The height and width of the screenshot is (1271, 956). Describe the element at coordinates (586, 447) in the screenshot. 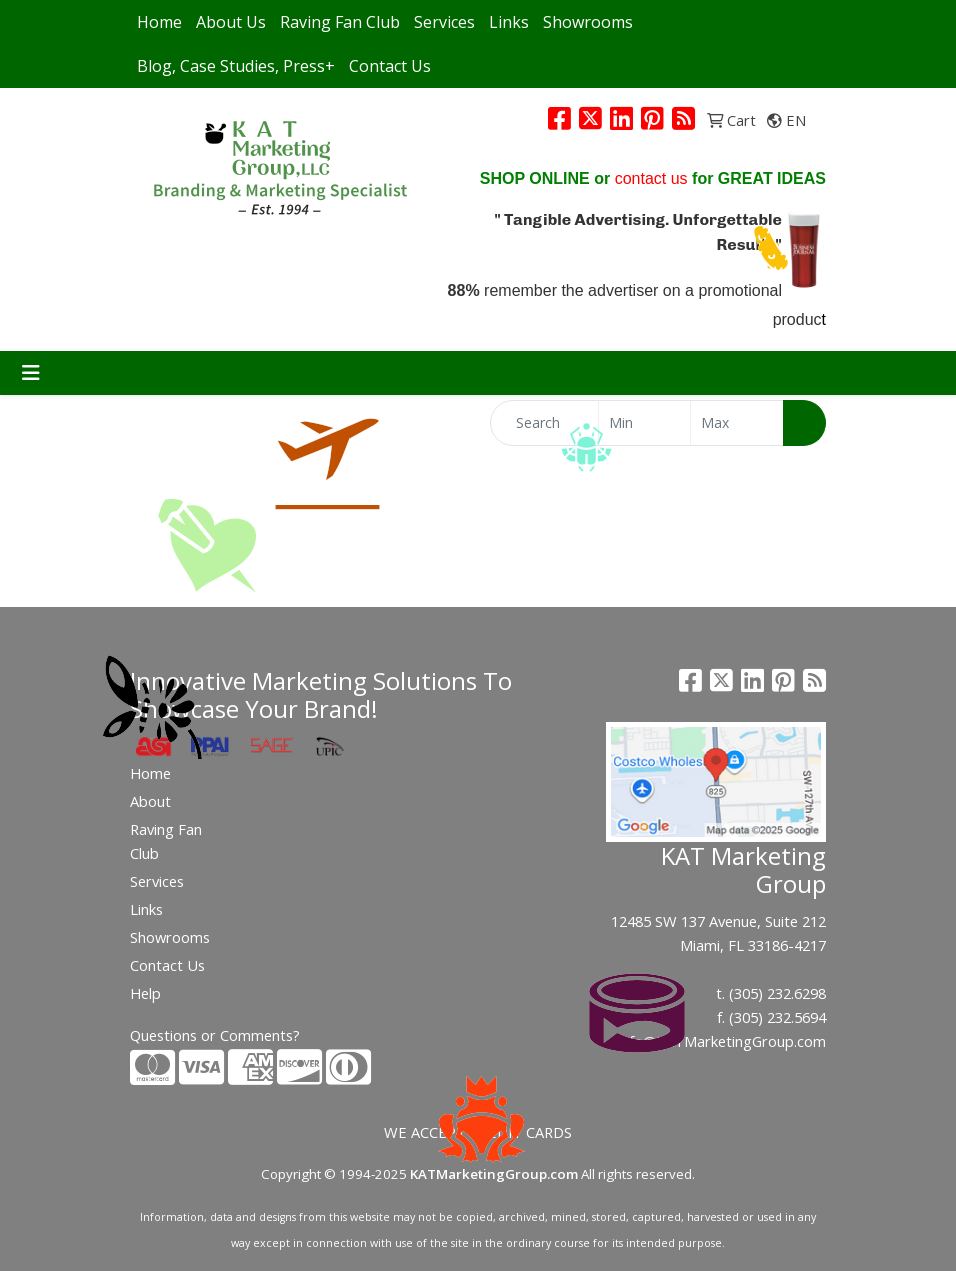

I see `indicates a flying insect enemy or creature type` at that location.